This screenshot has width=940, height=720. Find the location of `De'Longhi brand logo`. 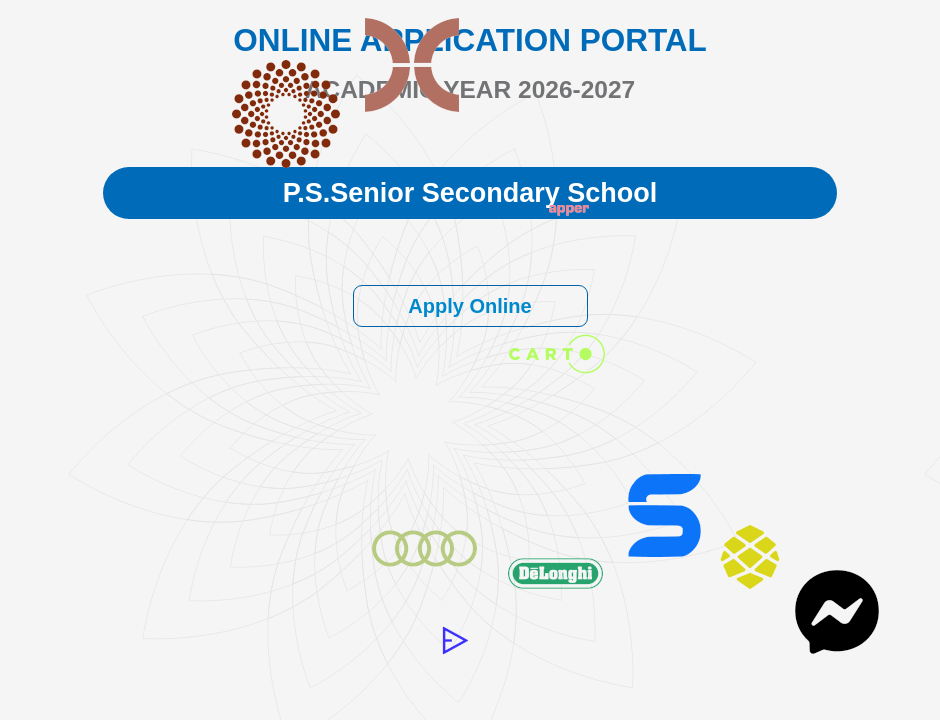

De'Longhi brand logo is located at coordinates (555, 573).